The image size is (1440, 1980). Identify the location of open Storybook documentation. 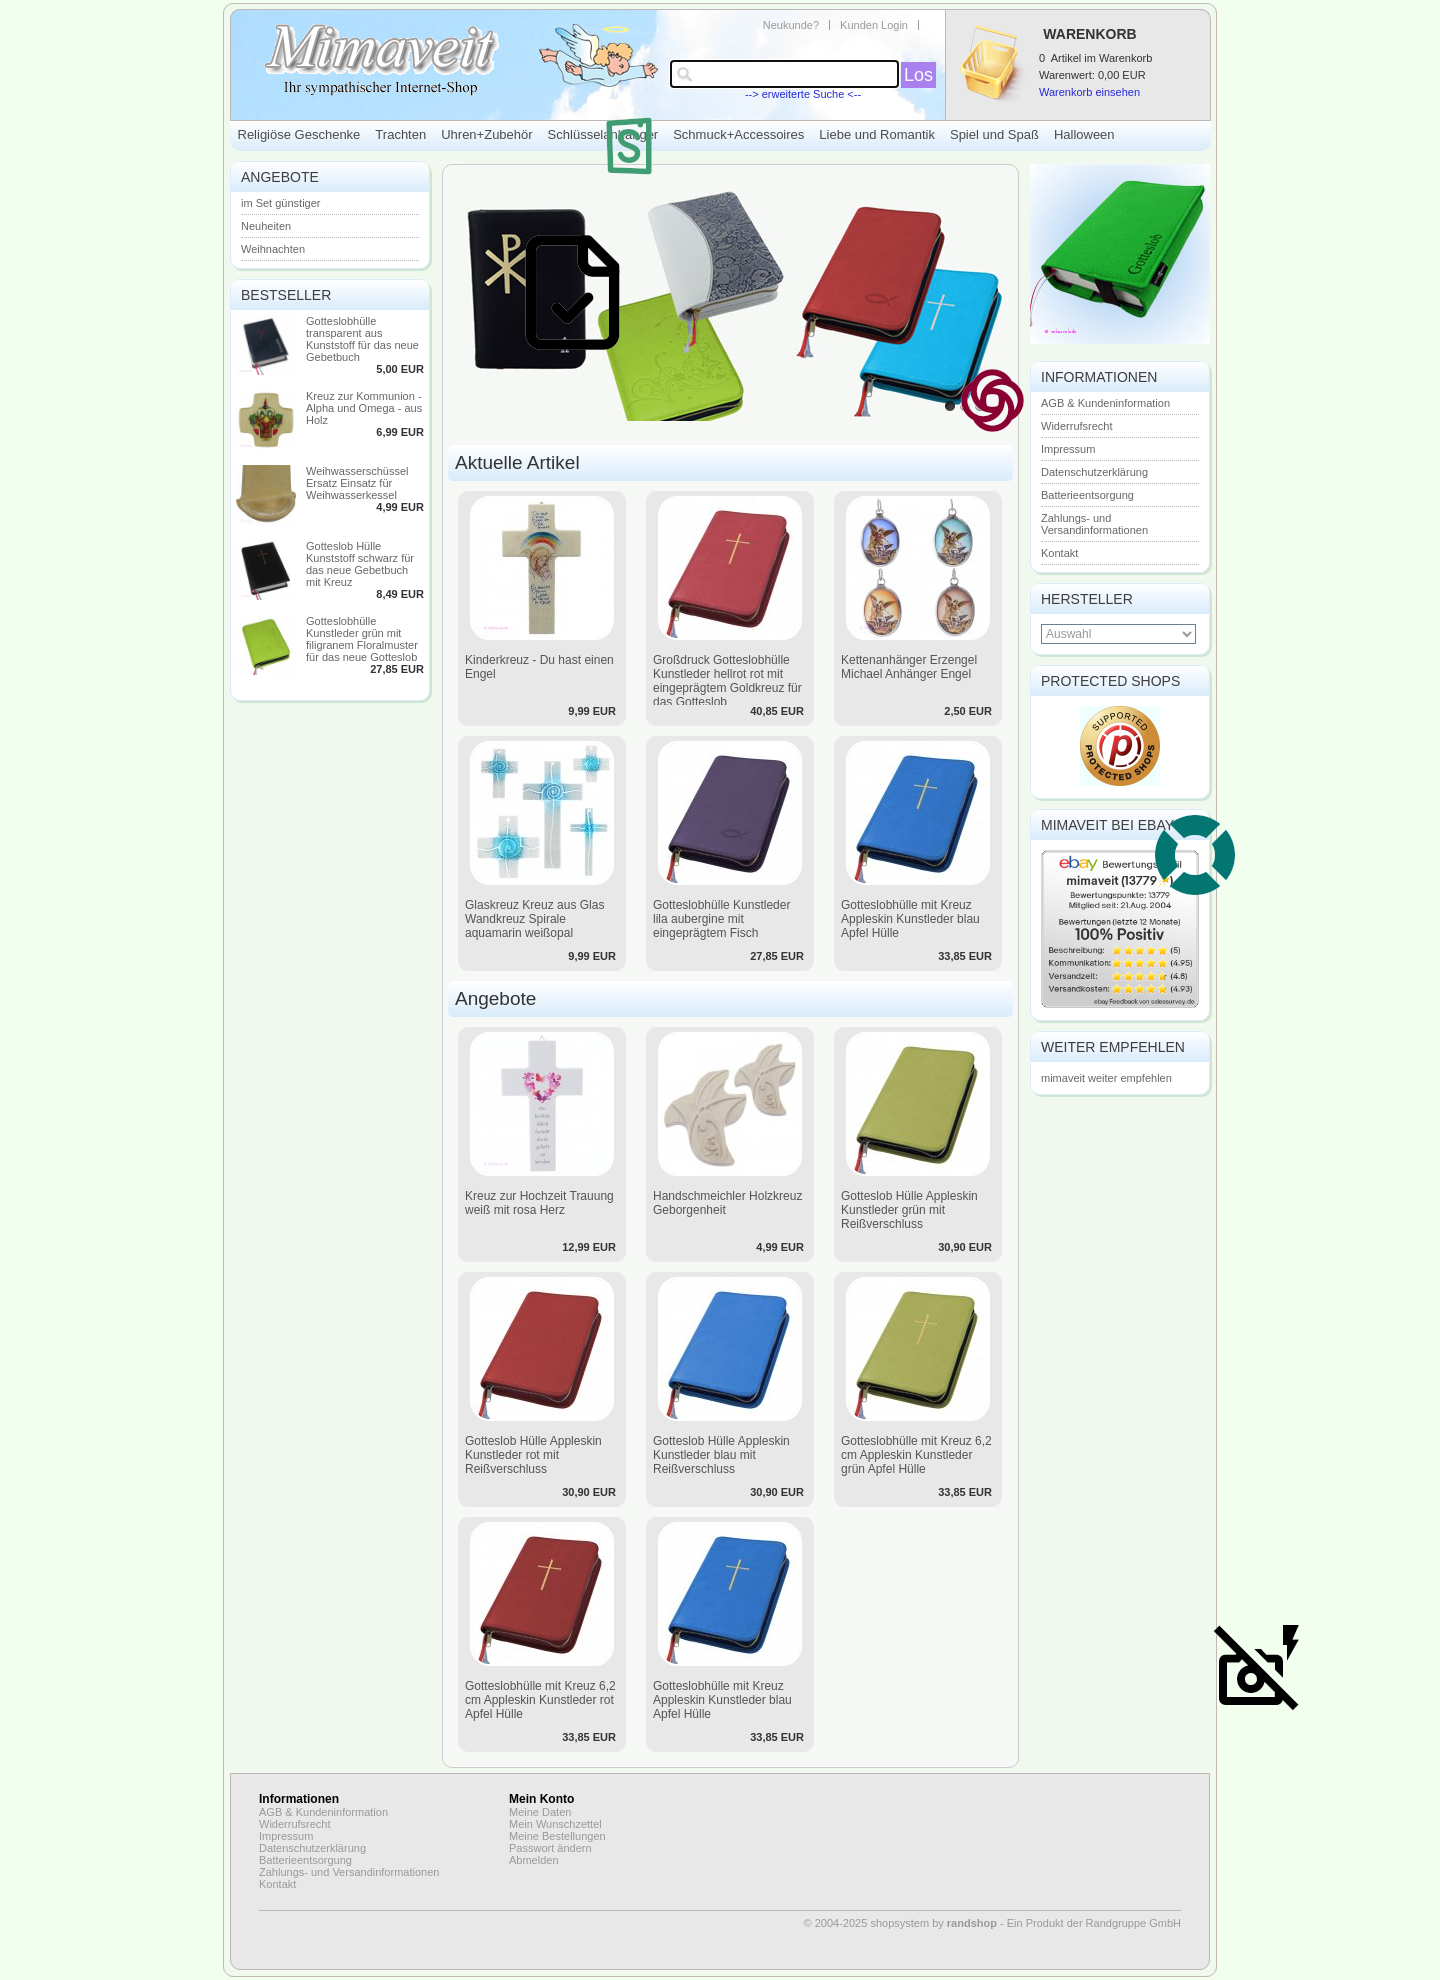
(629, 146).